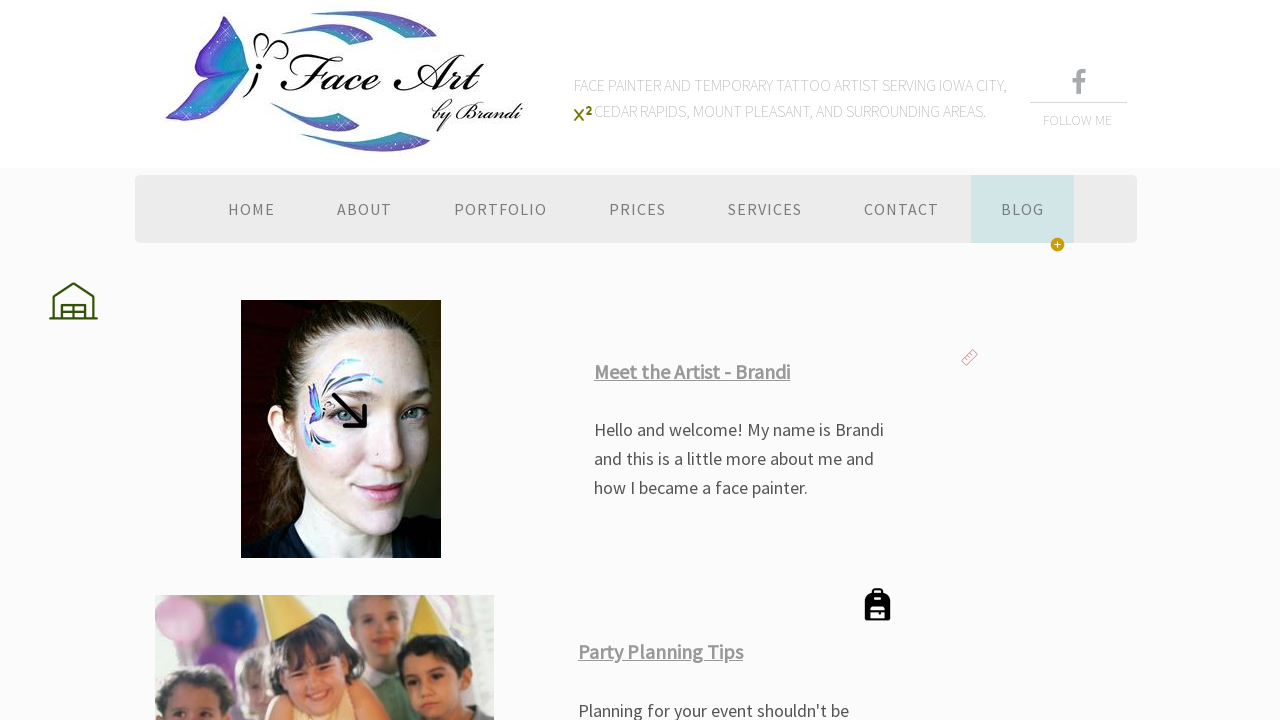 The height and width of the screenshot is (720, 1280). Describe the element at coordinates (350, 411) in the screenshot. I see `navigate to the bottom-right section` at that location.